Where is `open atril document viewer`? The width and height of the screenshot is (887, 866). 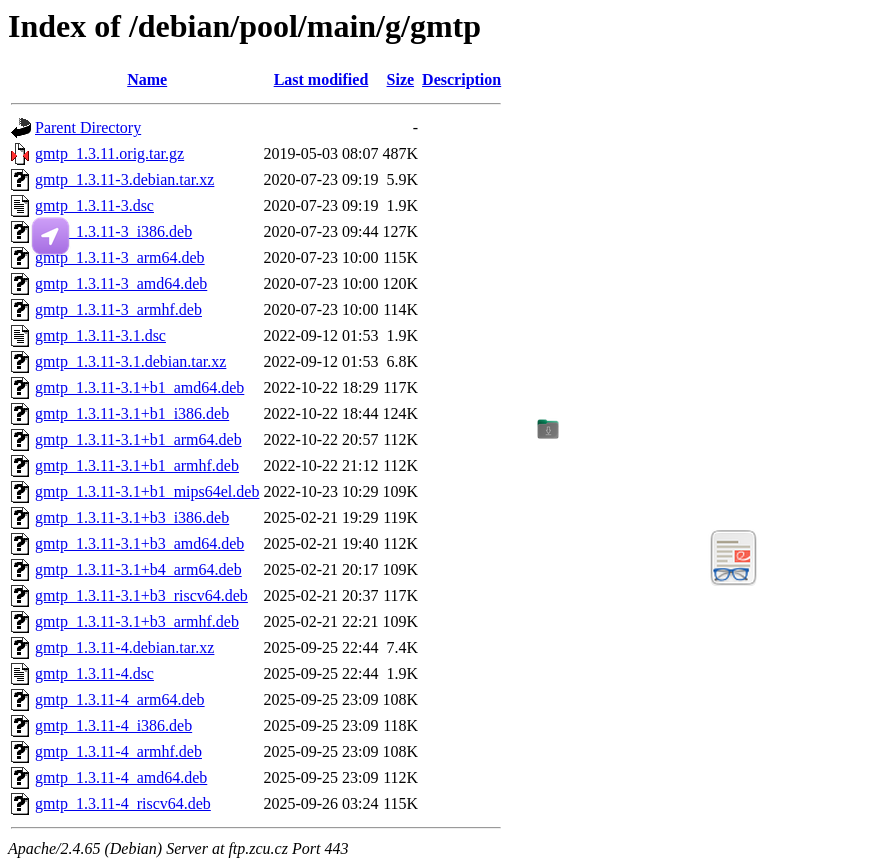 open atril document viewer is located at coordinates (733, 557).